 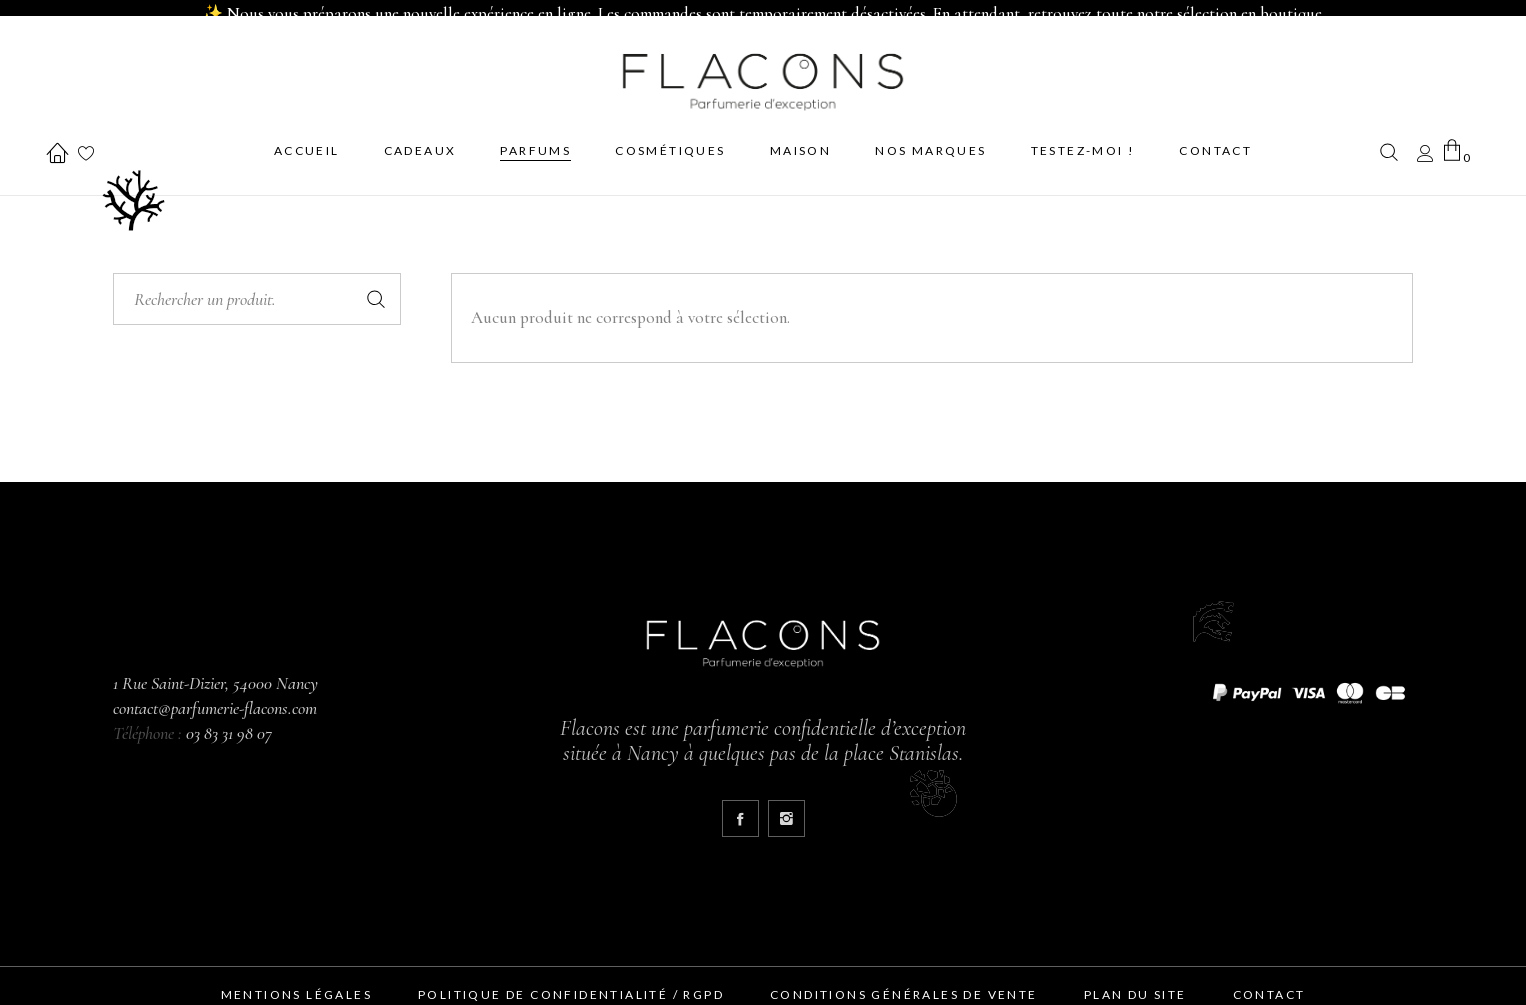 What do you see at coordinates (1213, 621) in the screenshot?
I see `select hydra creature or monster type` at bounding box center [1213, 621].